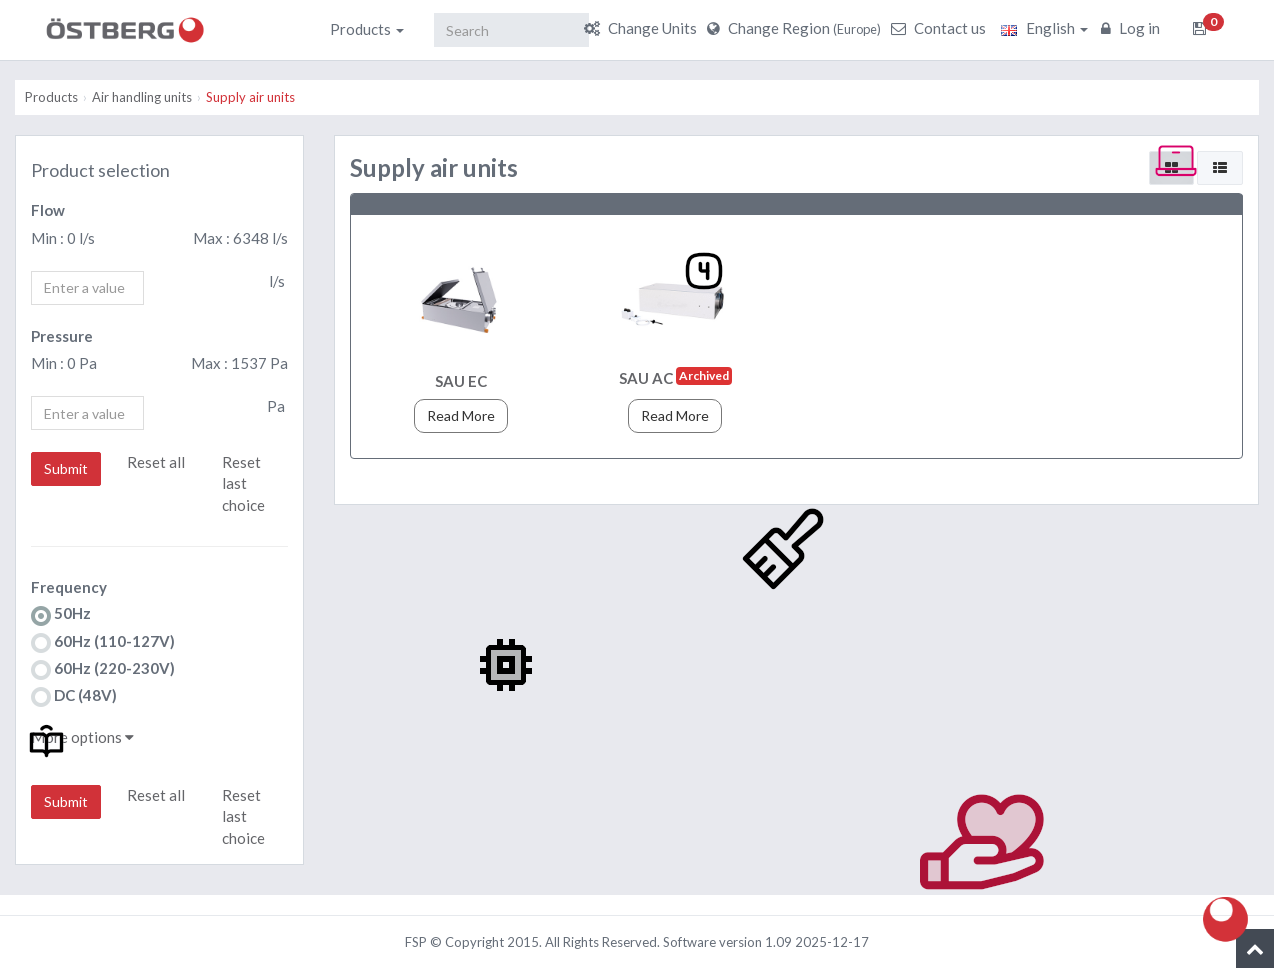 Image resolution: width=1274 pixels, height=968 pixels. I want to click on access painting or drawing tools, so click(784, 547).